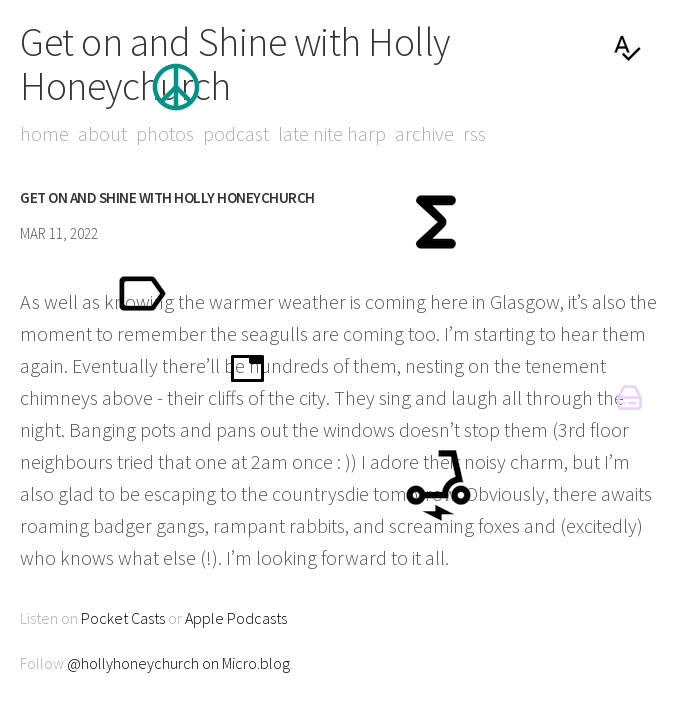 Image resolution: width=682 pixels, height=720 pixels. Describe the element at coordinates (629, 397) in the screenshot. I see `access storage or drive settings` at that location.